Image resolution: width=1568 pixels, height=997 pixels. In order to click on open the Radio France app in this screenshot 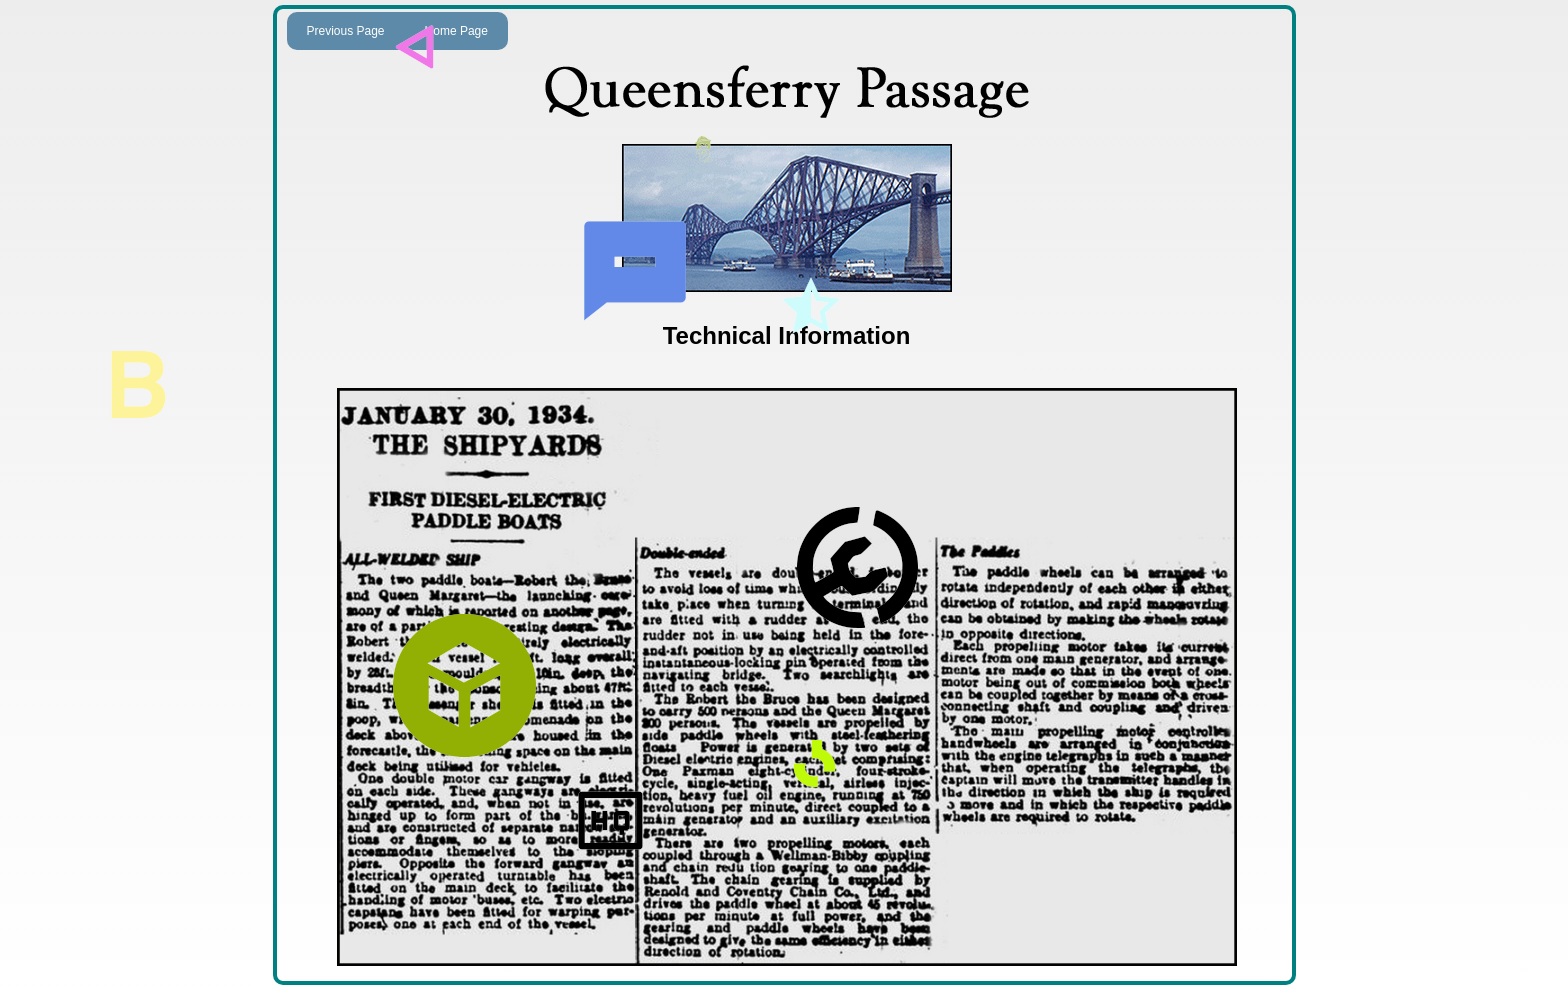, I will do `click(814, 763)`.